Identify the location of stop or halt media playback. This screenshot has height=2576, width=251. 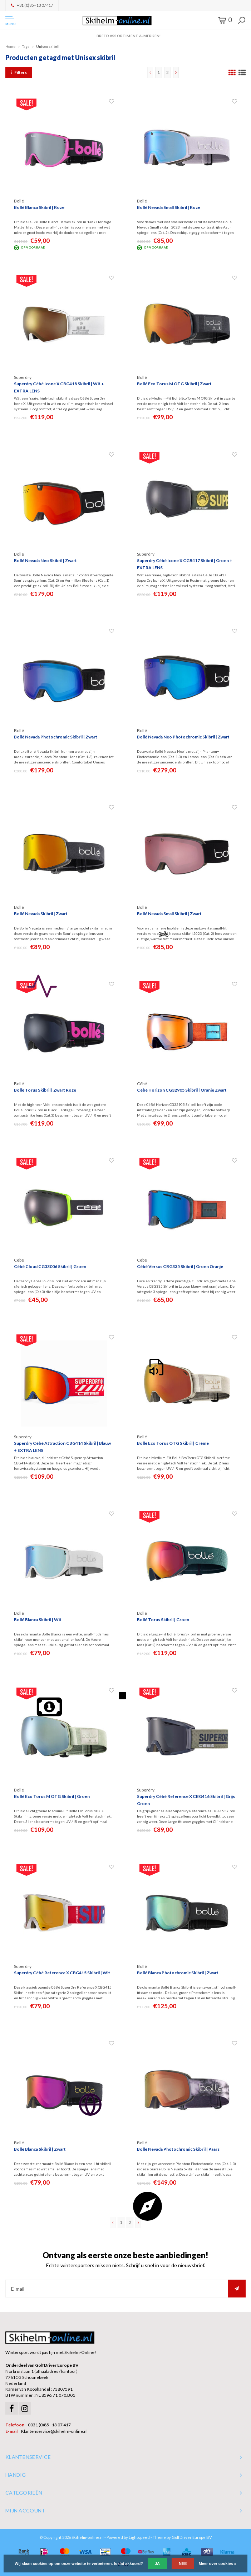
(122, 1695).